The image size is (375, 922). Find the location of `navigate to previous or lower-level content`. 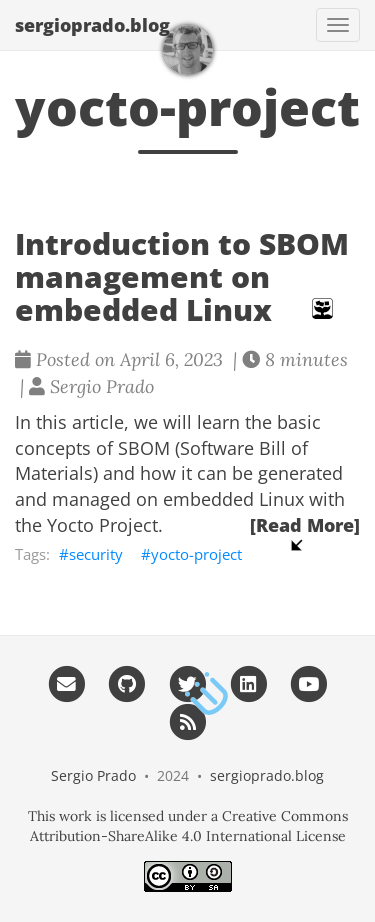

navigate to previous or lower-level content is located at coordinates (297, 545).